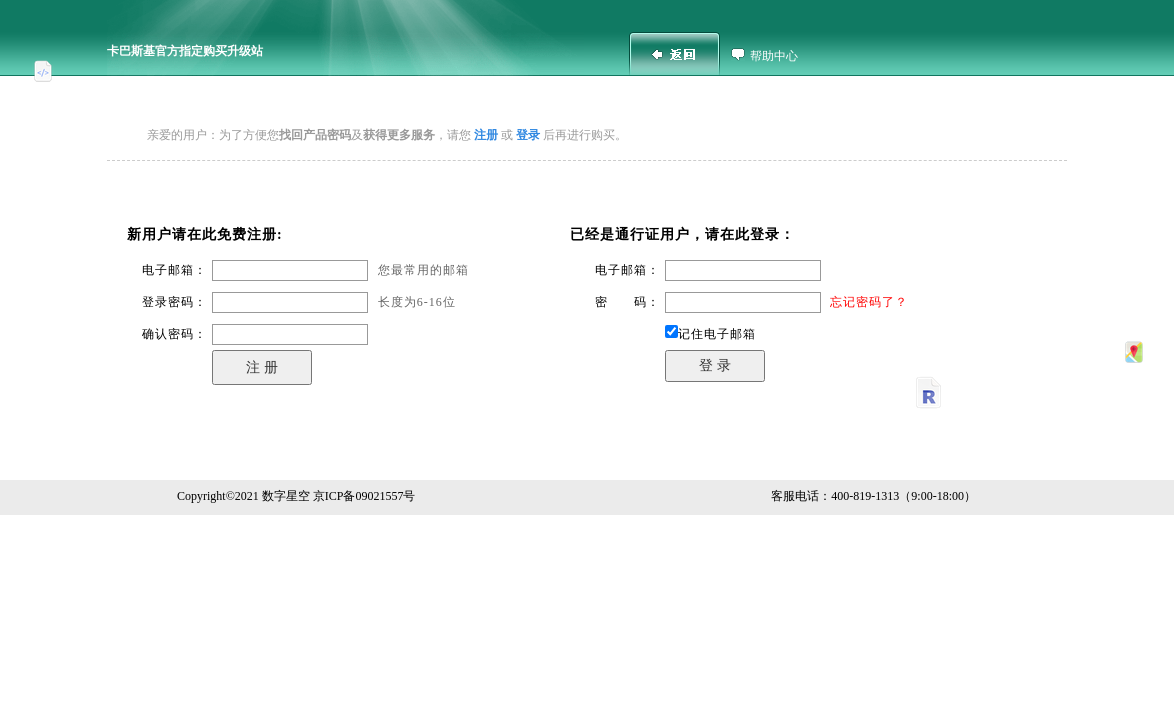  What do you see at coordinates (1134, 352) in the screenshot?
I see `geo+json file containing geographic data` at bounding box center [1134, 352].